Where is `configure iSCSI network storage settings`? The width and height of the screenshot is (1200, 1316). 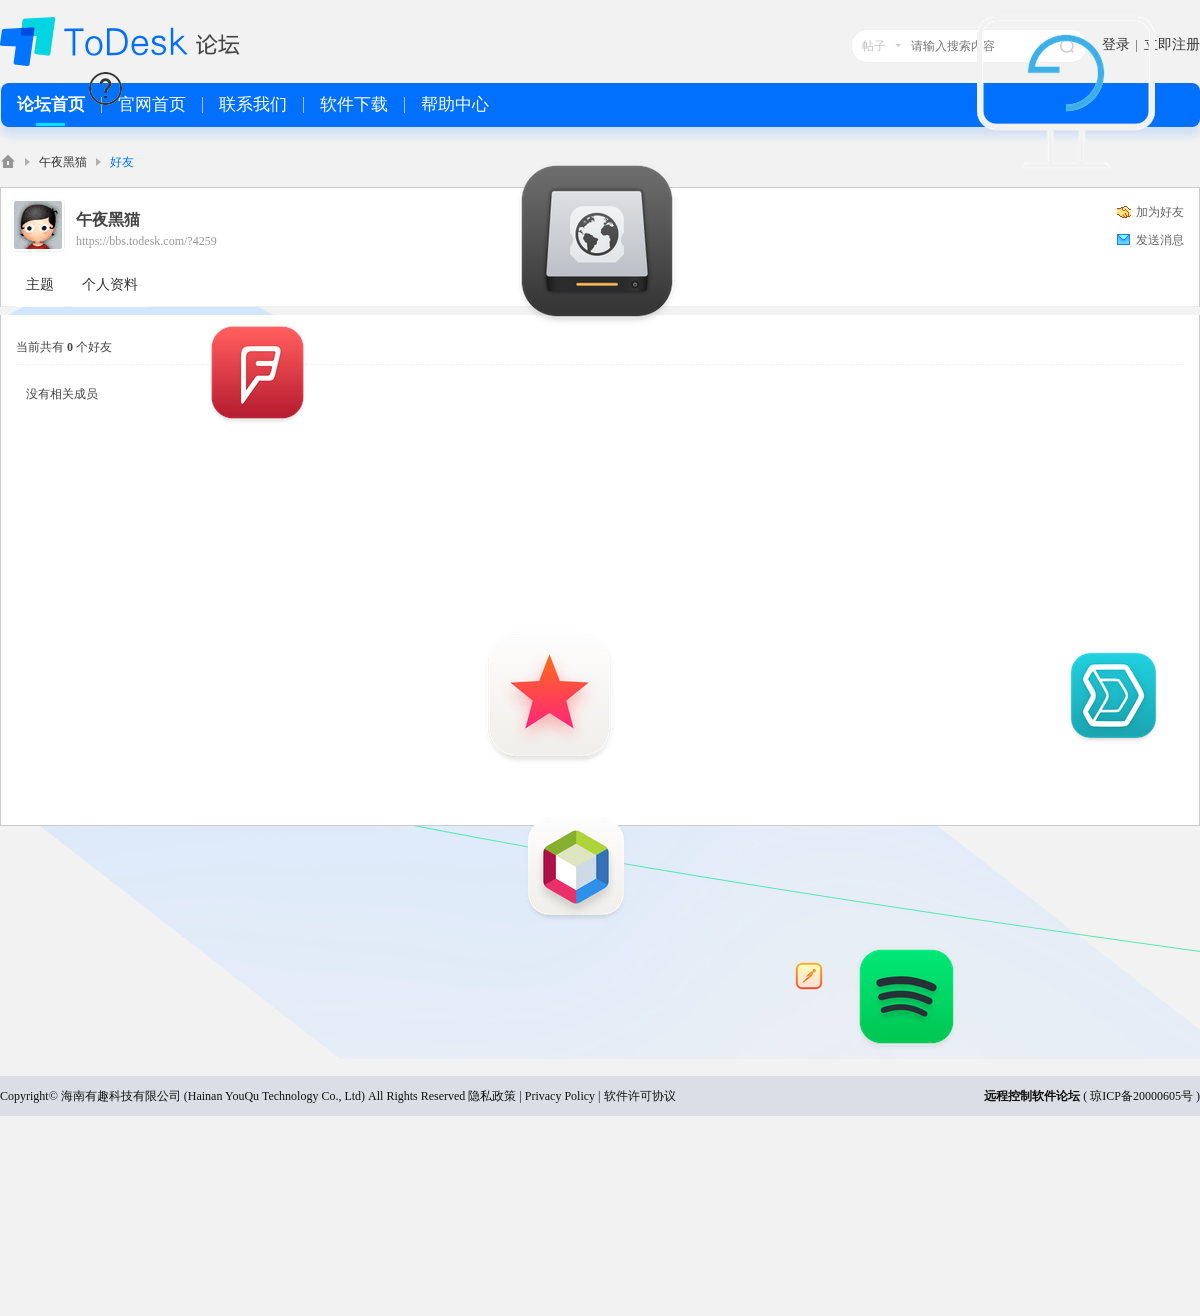
configure iSCSI network storage settings is located at coordinates (597, 241).